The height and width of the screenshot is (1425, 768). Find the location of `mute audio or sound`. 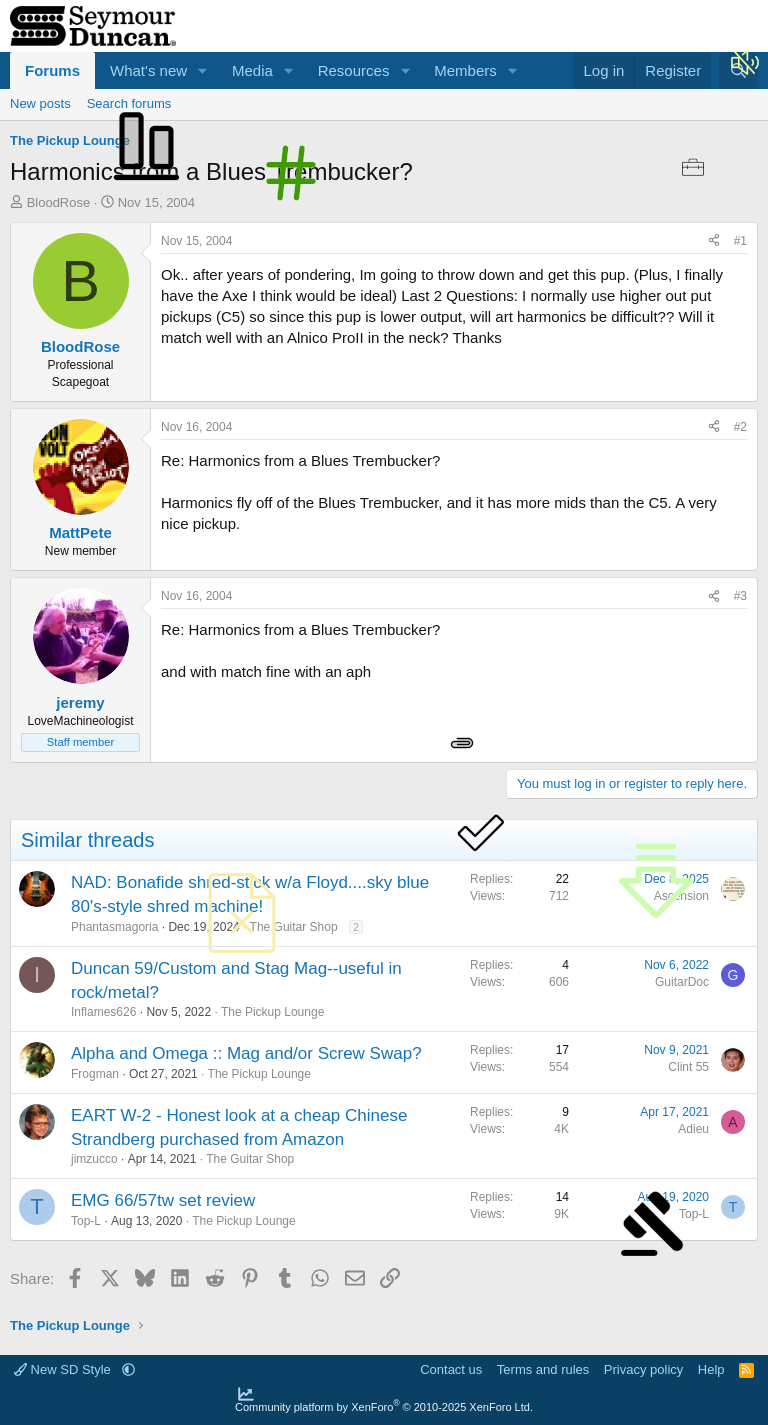

mute audio or sound is located at coordinates (744, 62).